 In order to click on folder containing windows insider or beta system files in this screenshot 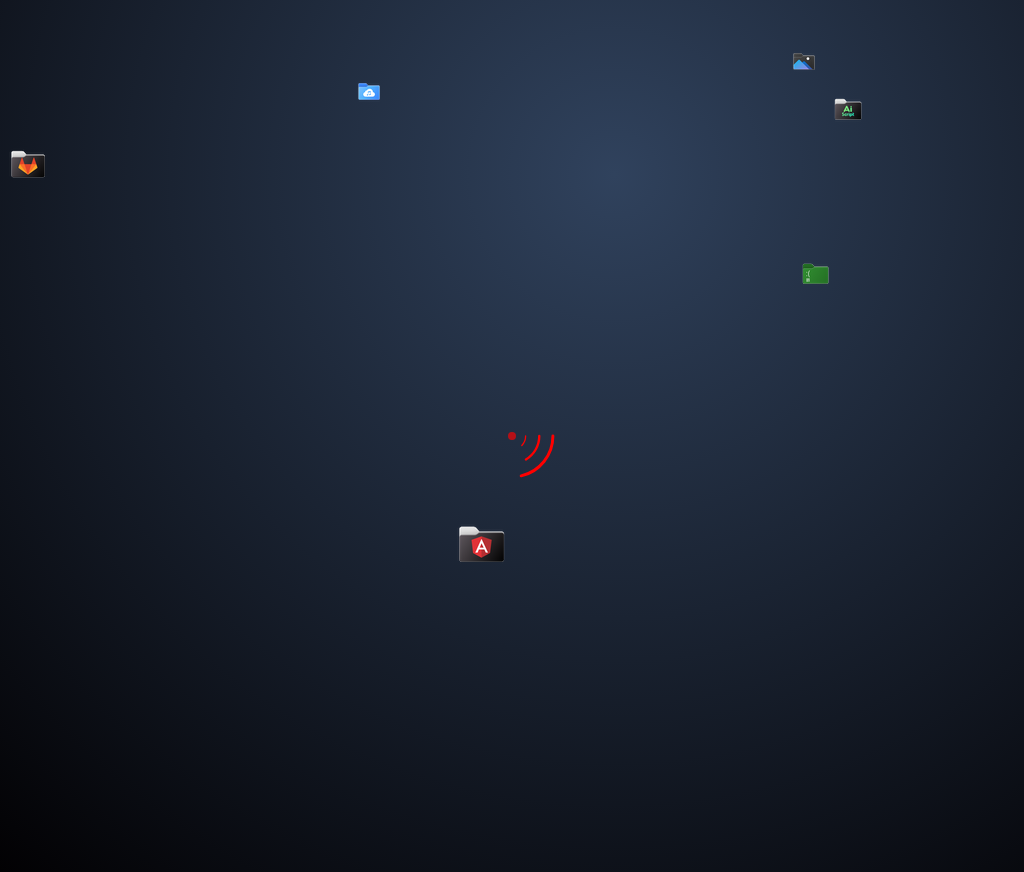, I will do `click(815, 274)`.